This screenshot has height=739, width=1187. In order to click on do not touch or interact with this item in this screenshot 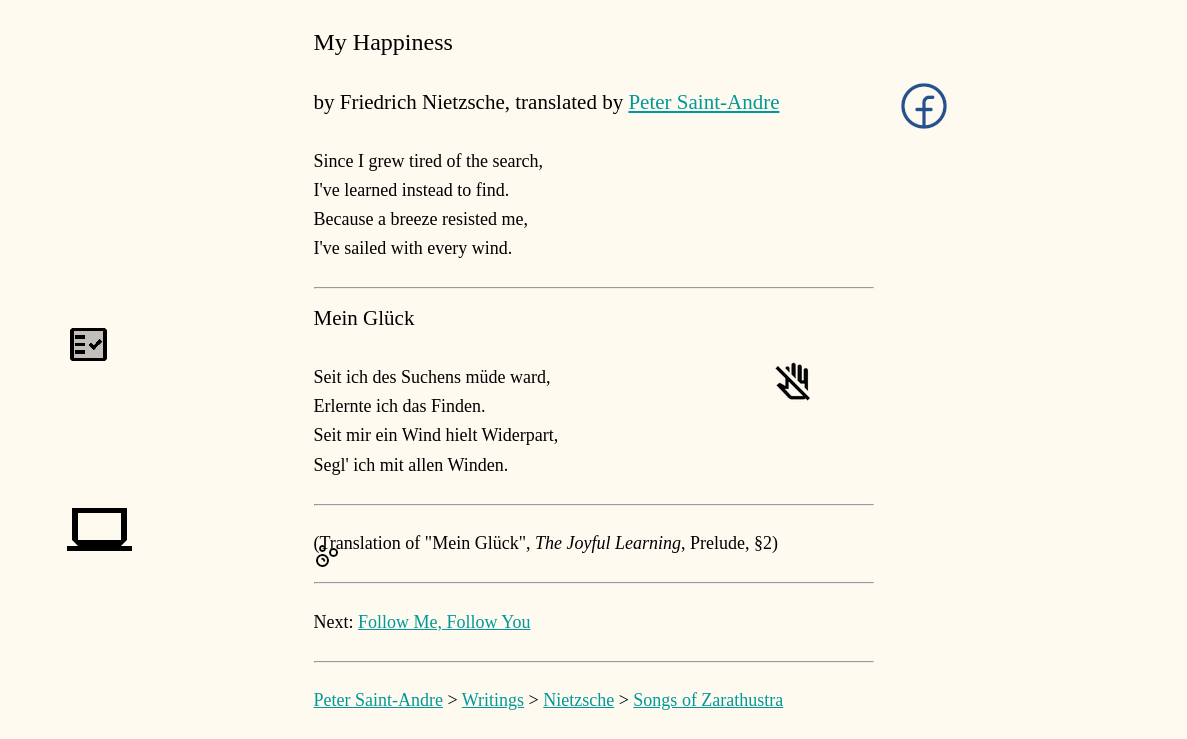, I will do `click(794, 382)`.